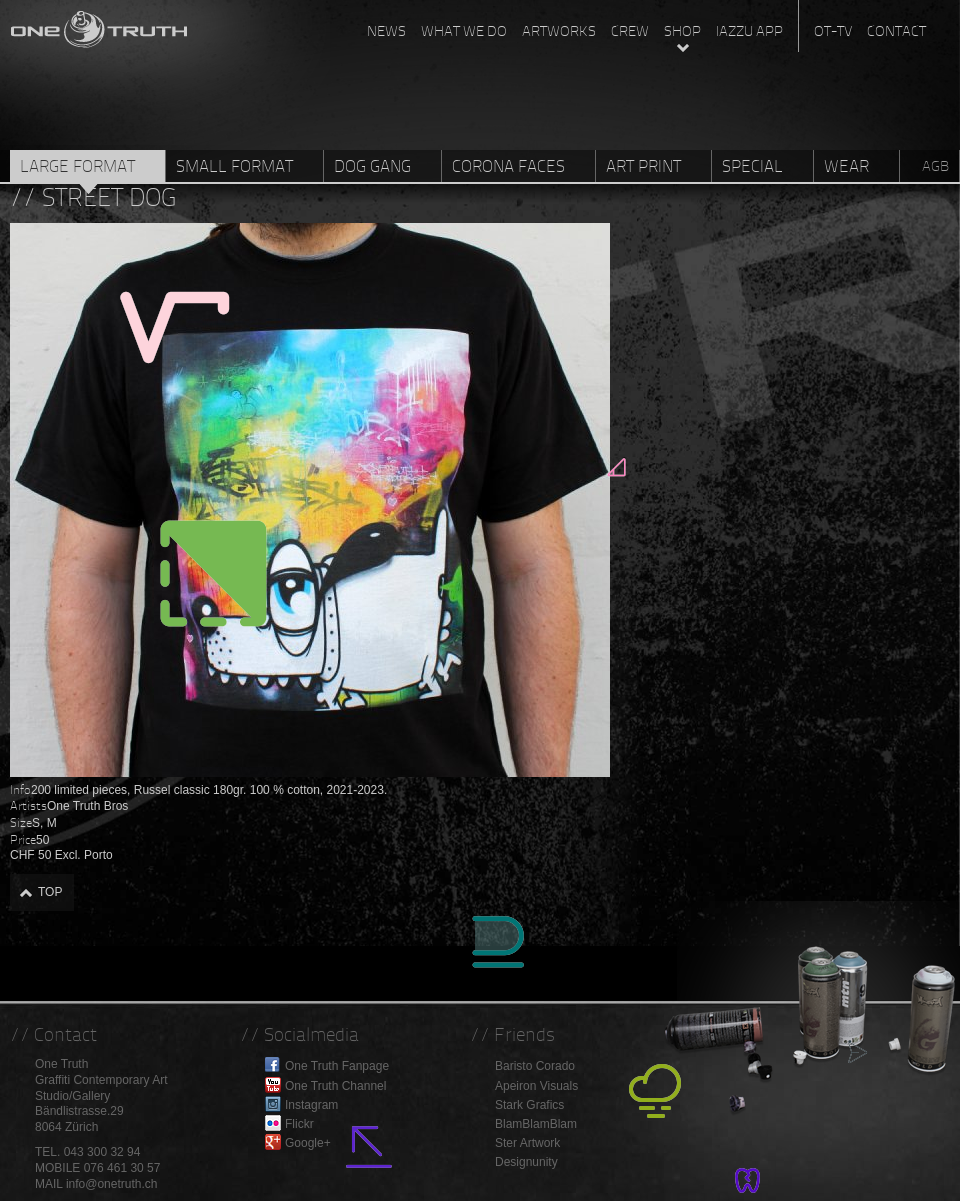  I want to click on indicates weak cellular signal strength, so click(618, 468).